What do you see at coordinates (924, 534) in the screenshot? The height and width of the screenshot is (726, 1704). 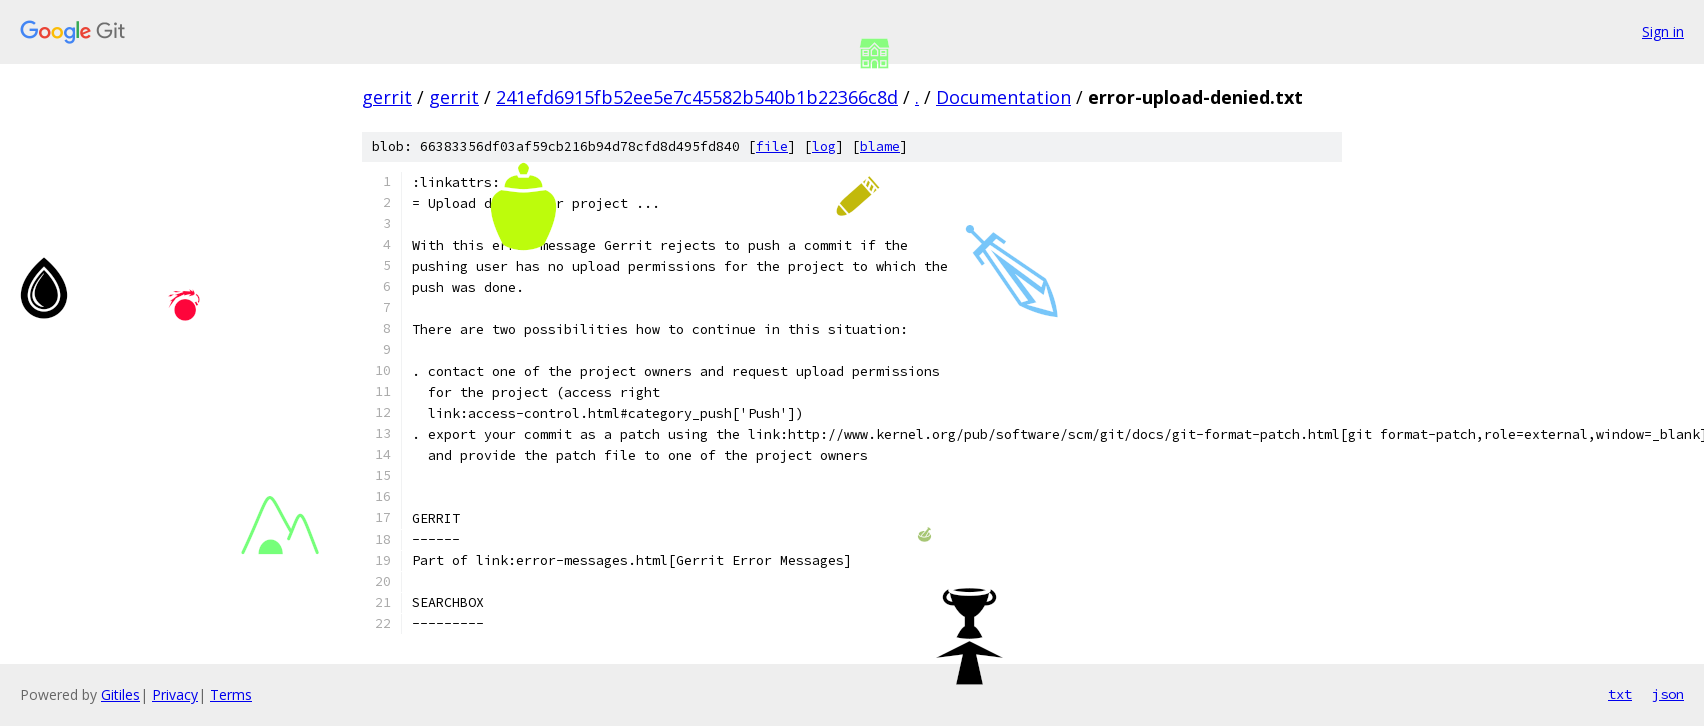 I see `access pharmacy or medication features` at bounding box center [924, 534].